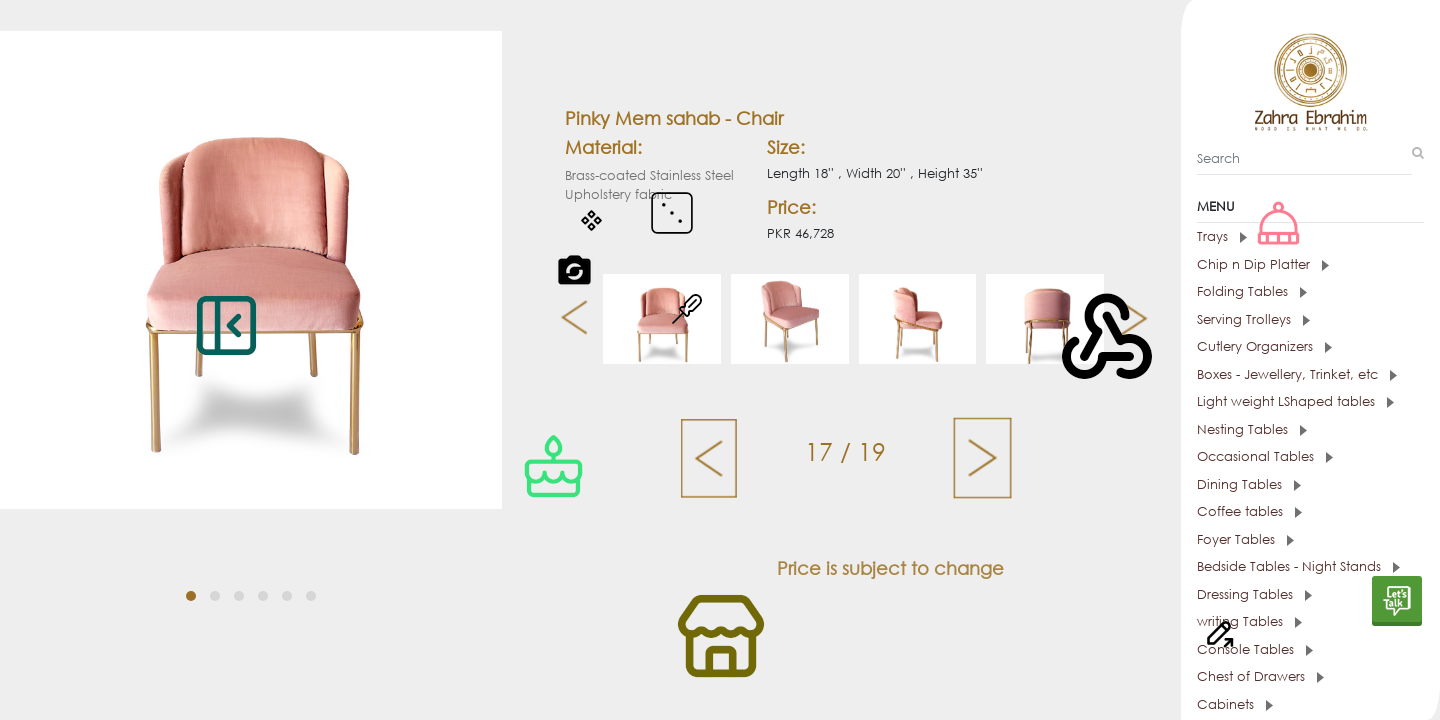  Describe the element at coordinates (672, 213) in the screenshot. I see `roll or randomize a selection` at that location.